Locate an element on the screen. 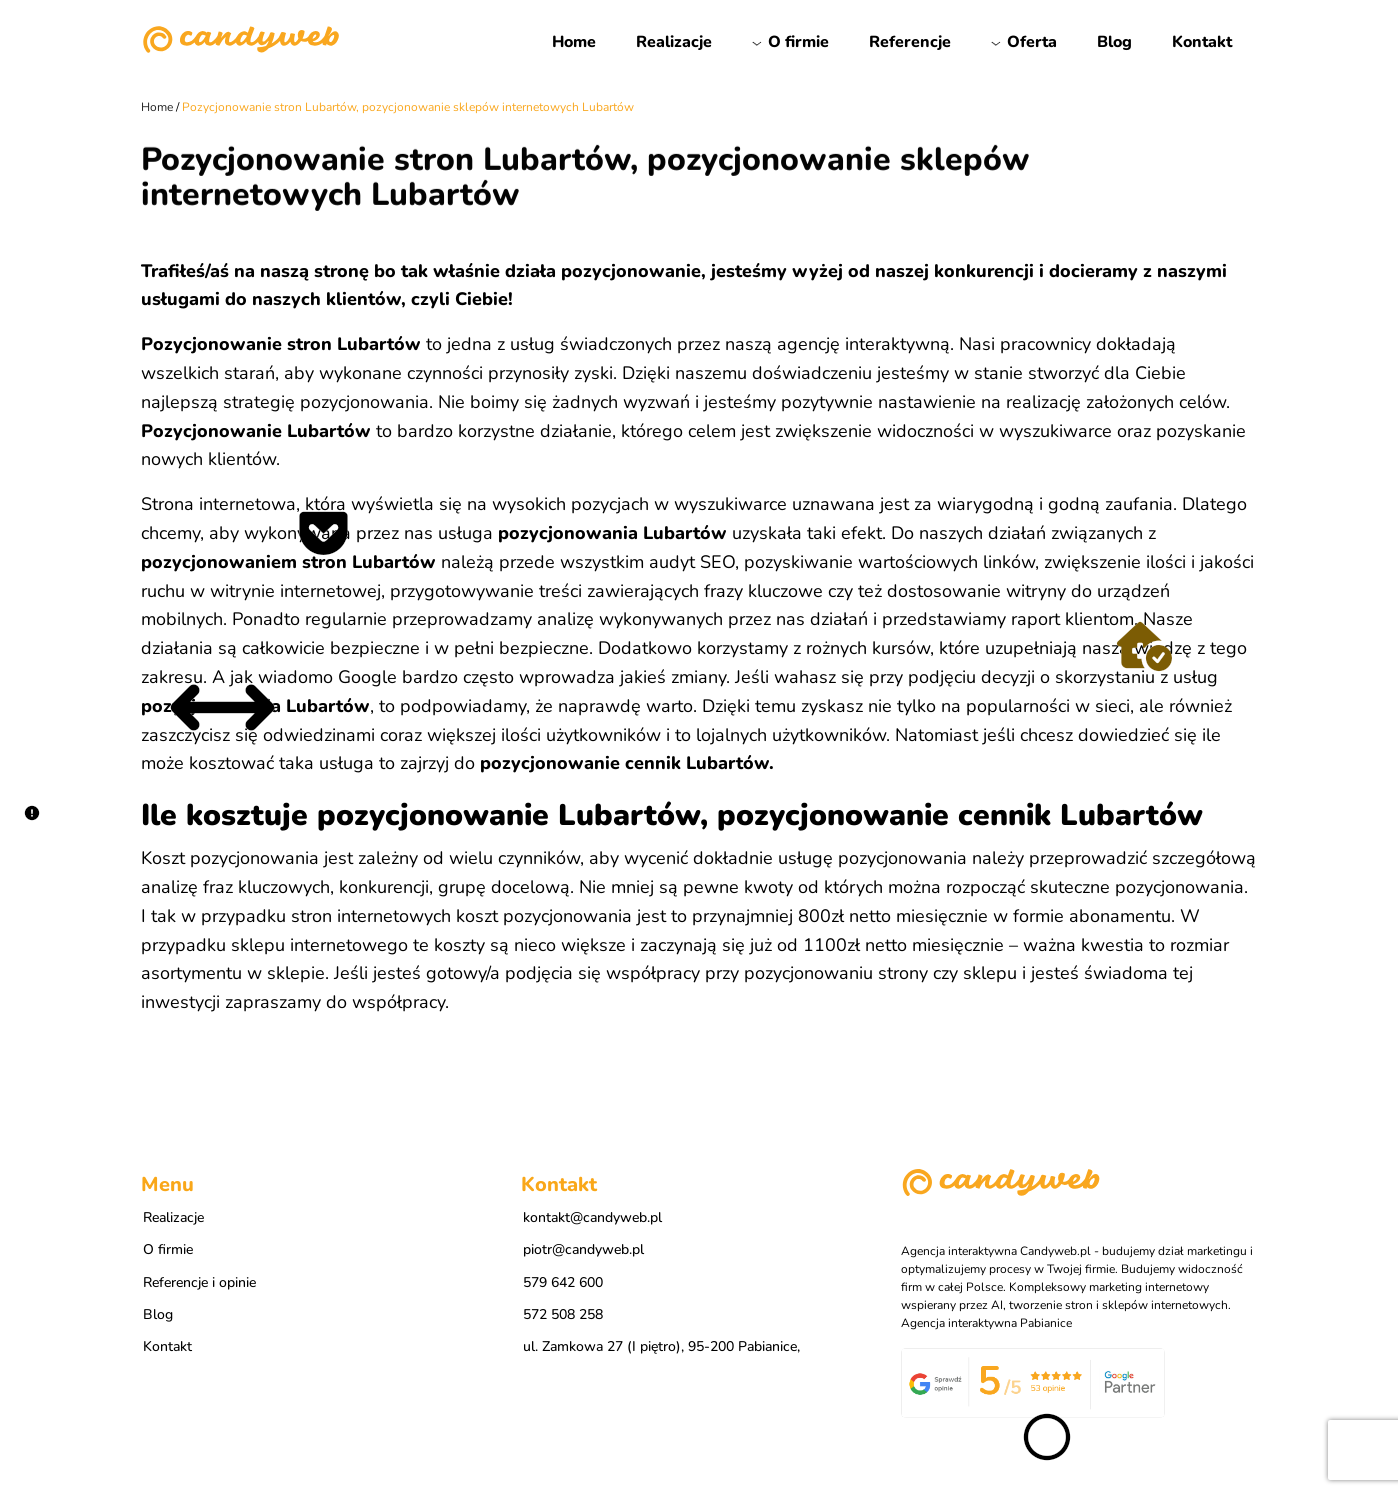 The height and width of the screenshot is (1494, 1398). save to Pocket is located at coordinates (323, 532).